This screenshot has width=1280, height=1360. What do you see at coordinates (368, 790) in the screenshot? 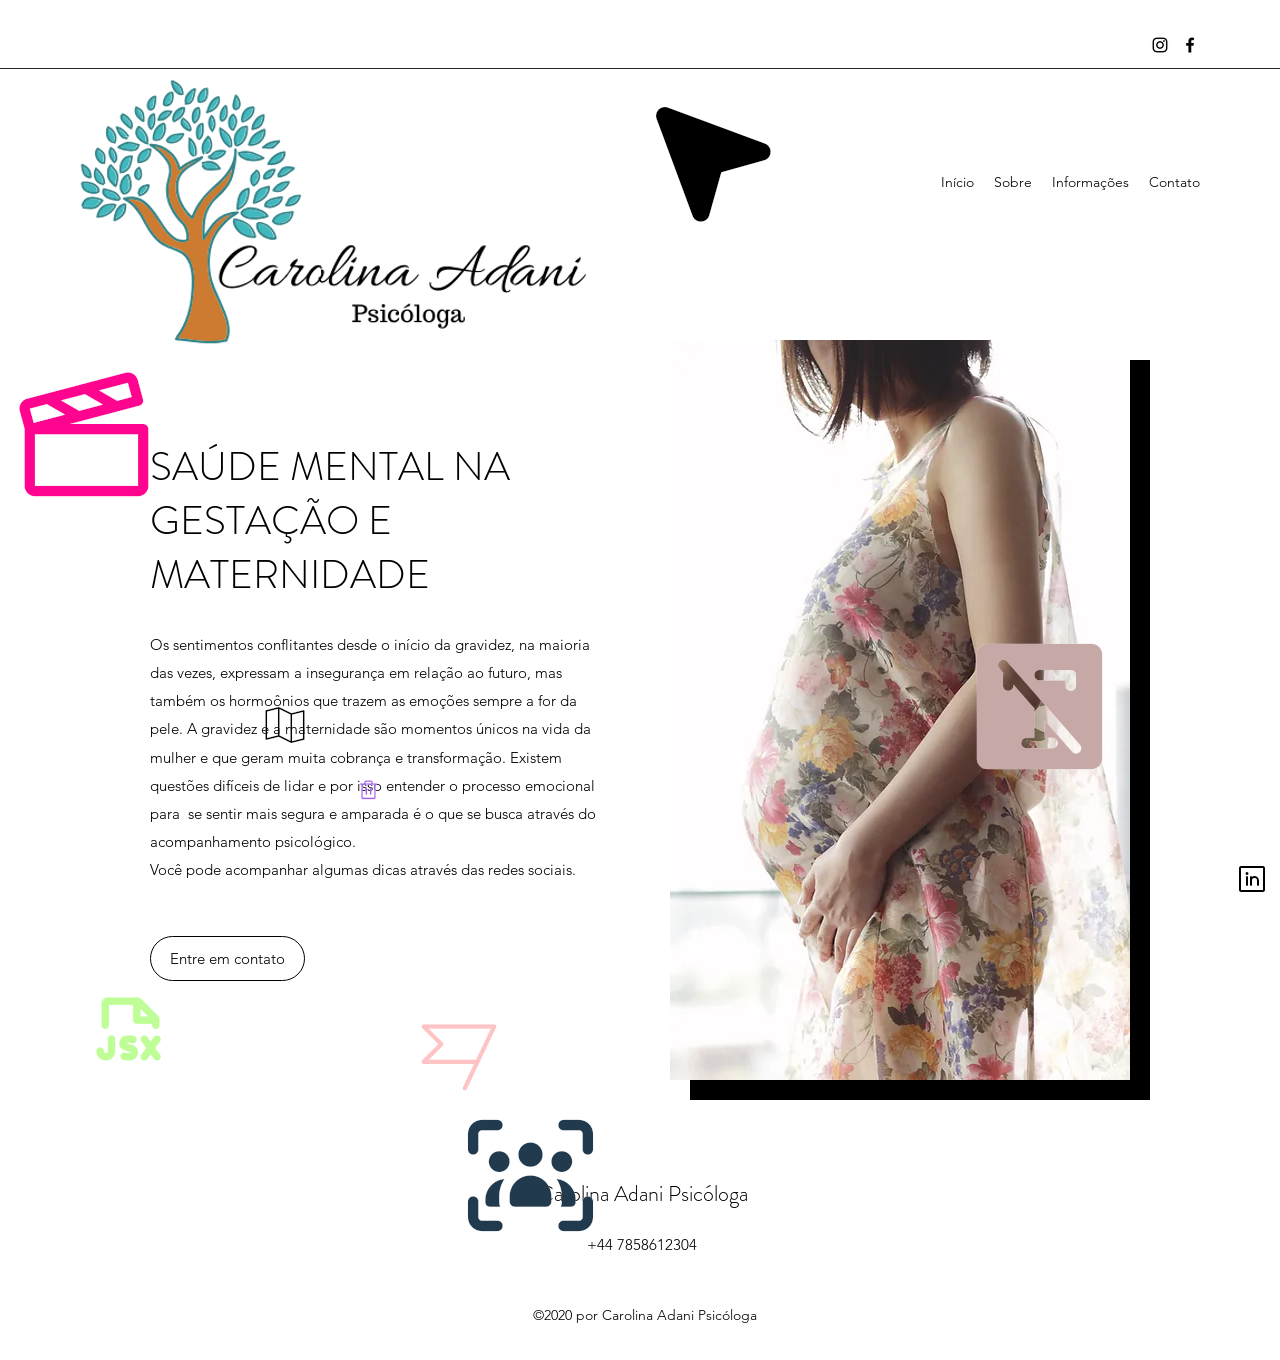
I see `delete this item` at bounding box center [368, 790].